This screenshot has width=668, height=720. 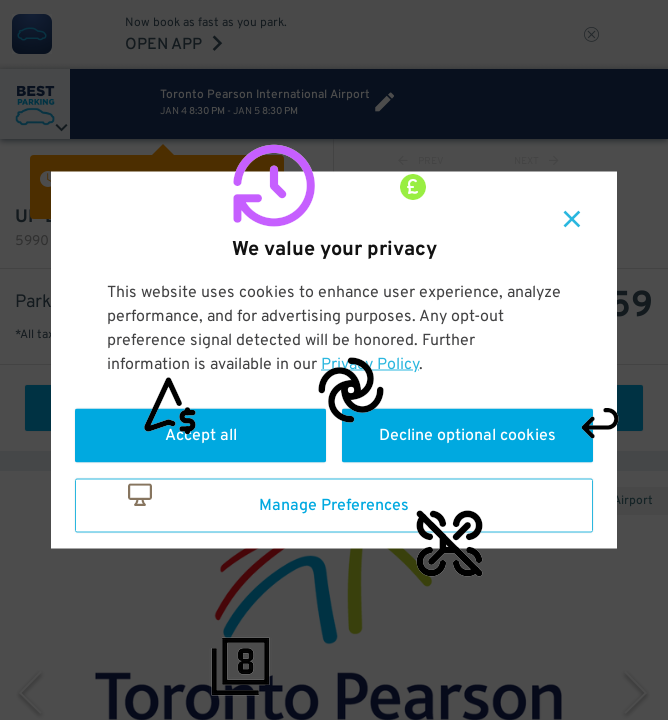 What do you see at coordinates (413, 187) in the screenshot?
I see `view amount in British pounds` at bounding box center [413, 187].